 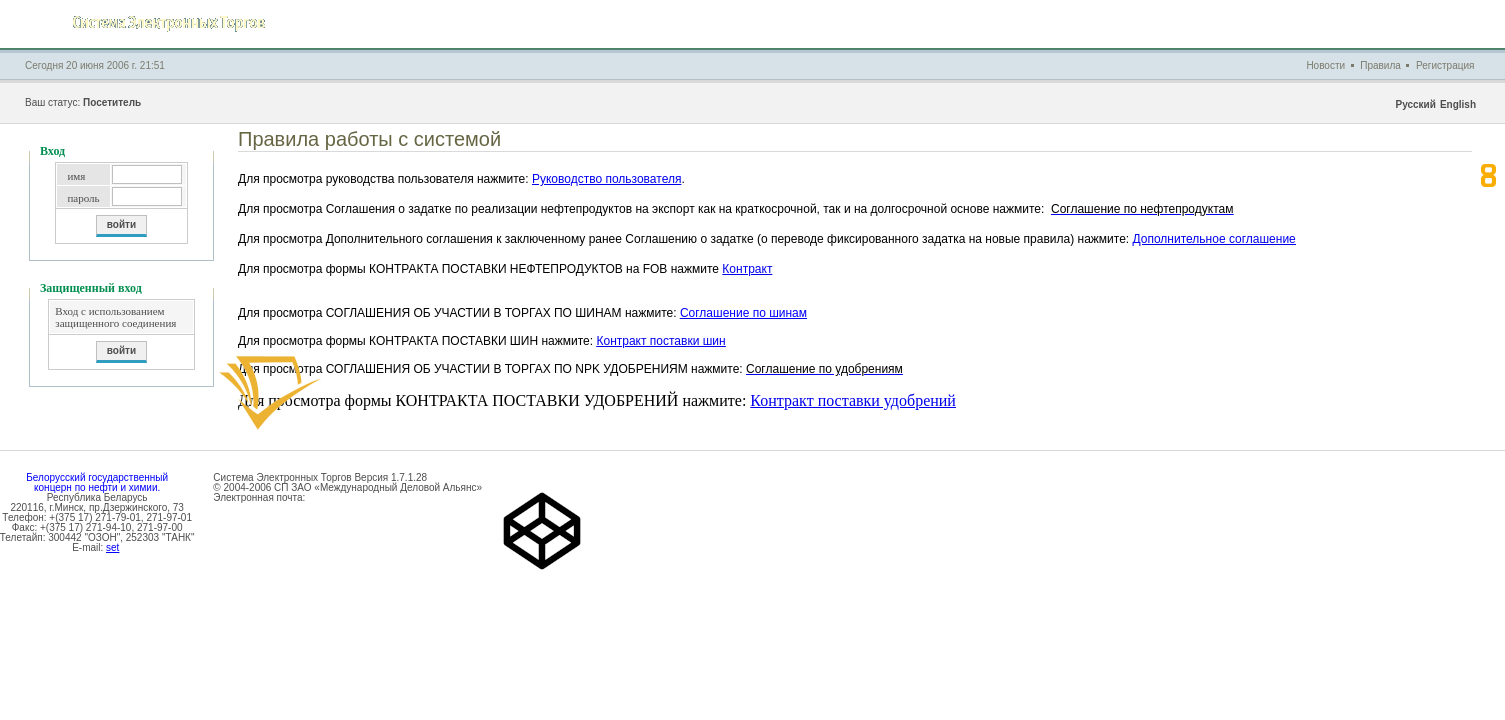 I want to click on open the Eight Sleep app, so click(x=1488, y=175).